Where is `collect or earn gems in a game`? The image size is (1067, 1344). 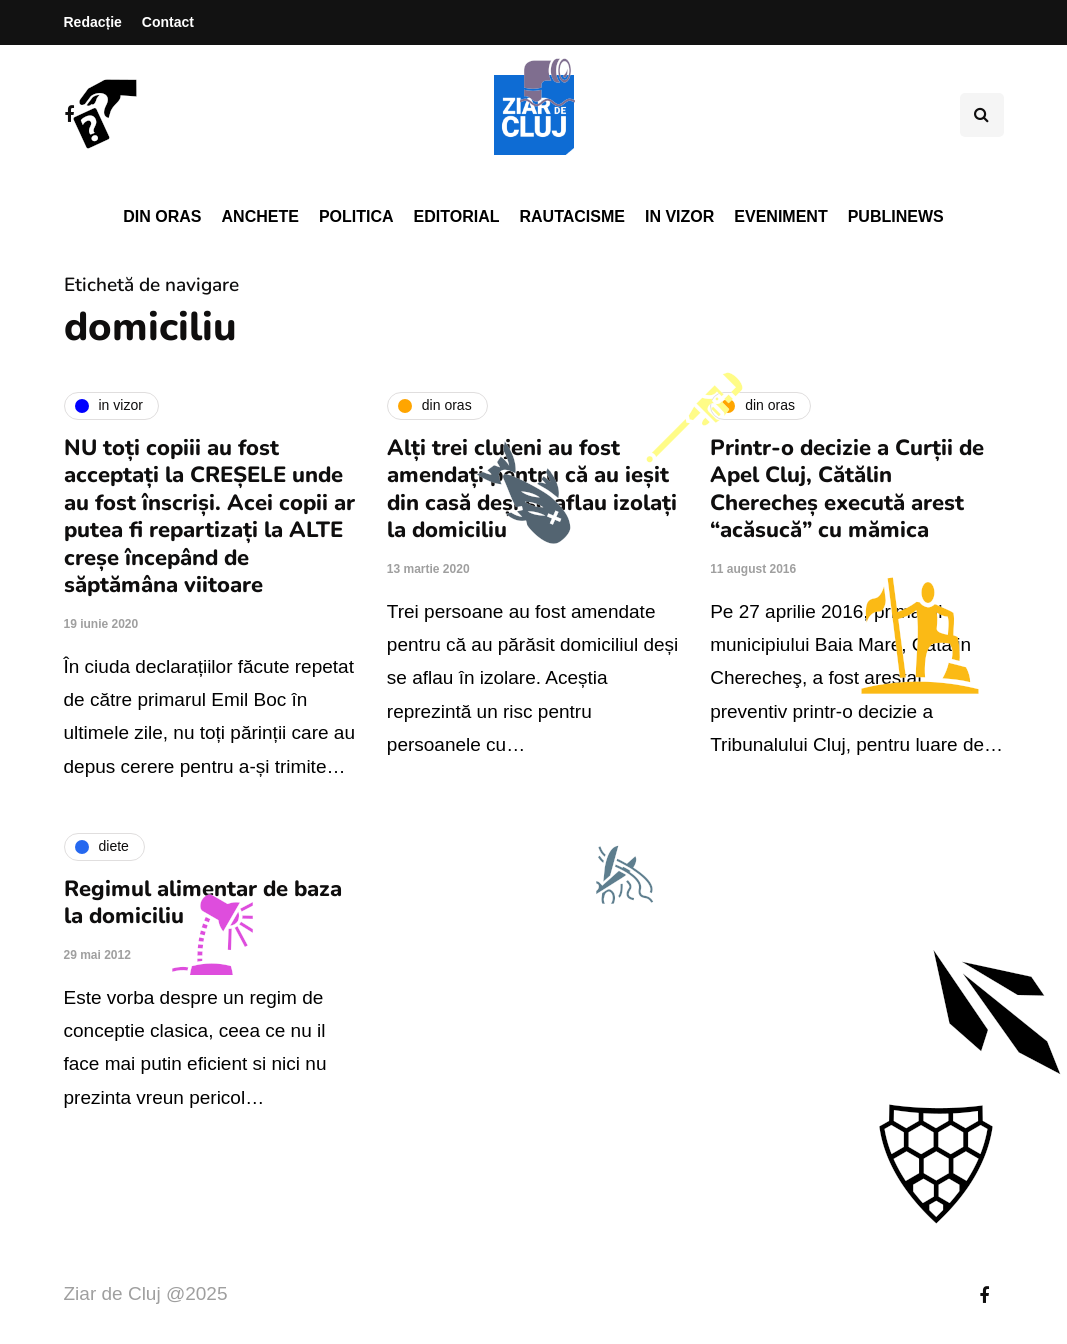 collect or earn gems in a game is located at coordinates (996, 1011).